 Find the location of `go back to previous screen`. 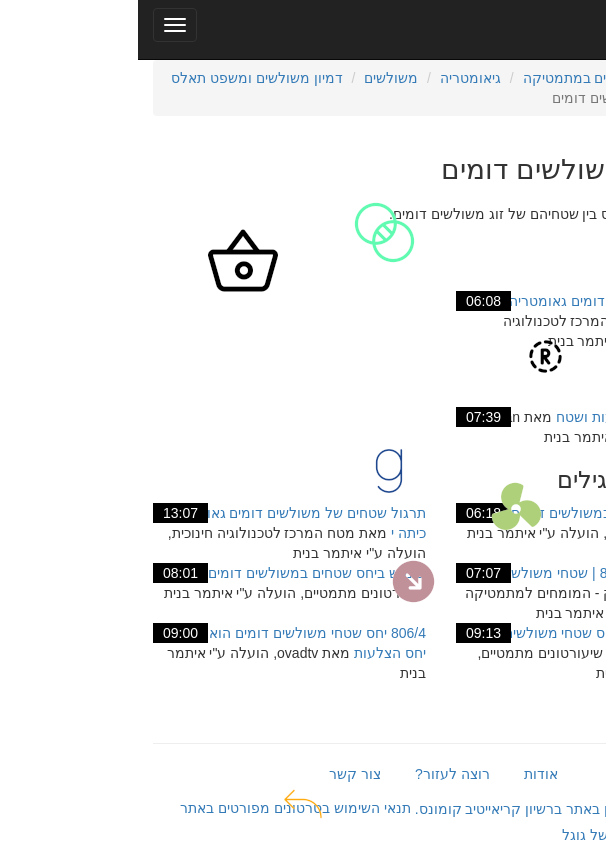

go back to previous screen is located at coordinates (303, 804).